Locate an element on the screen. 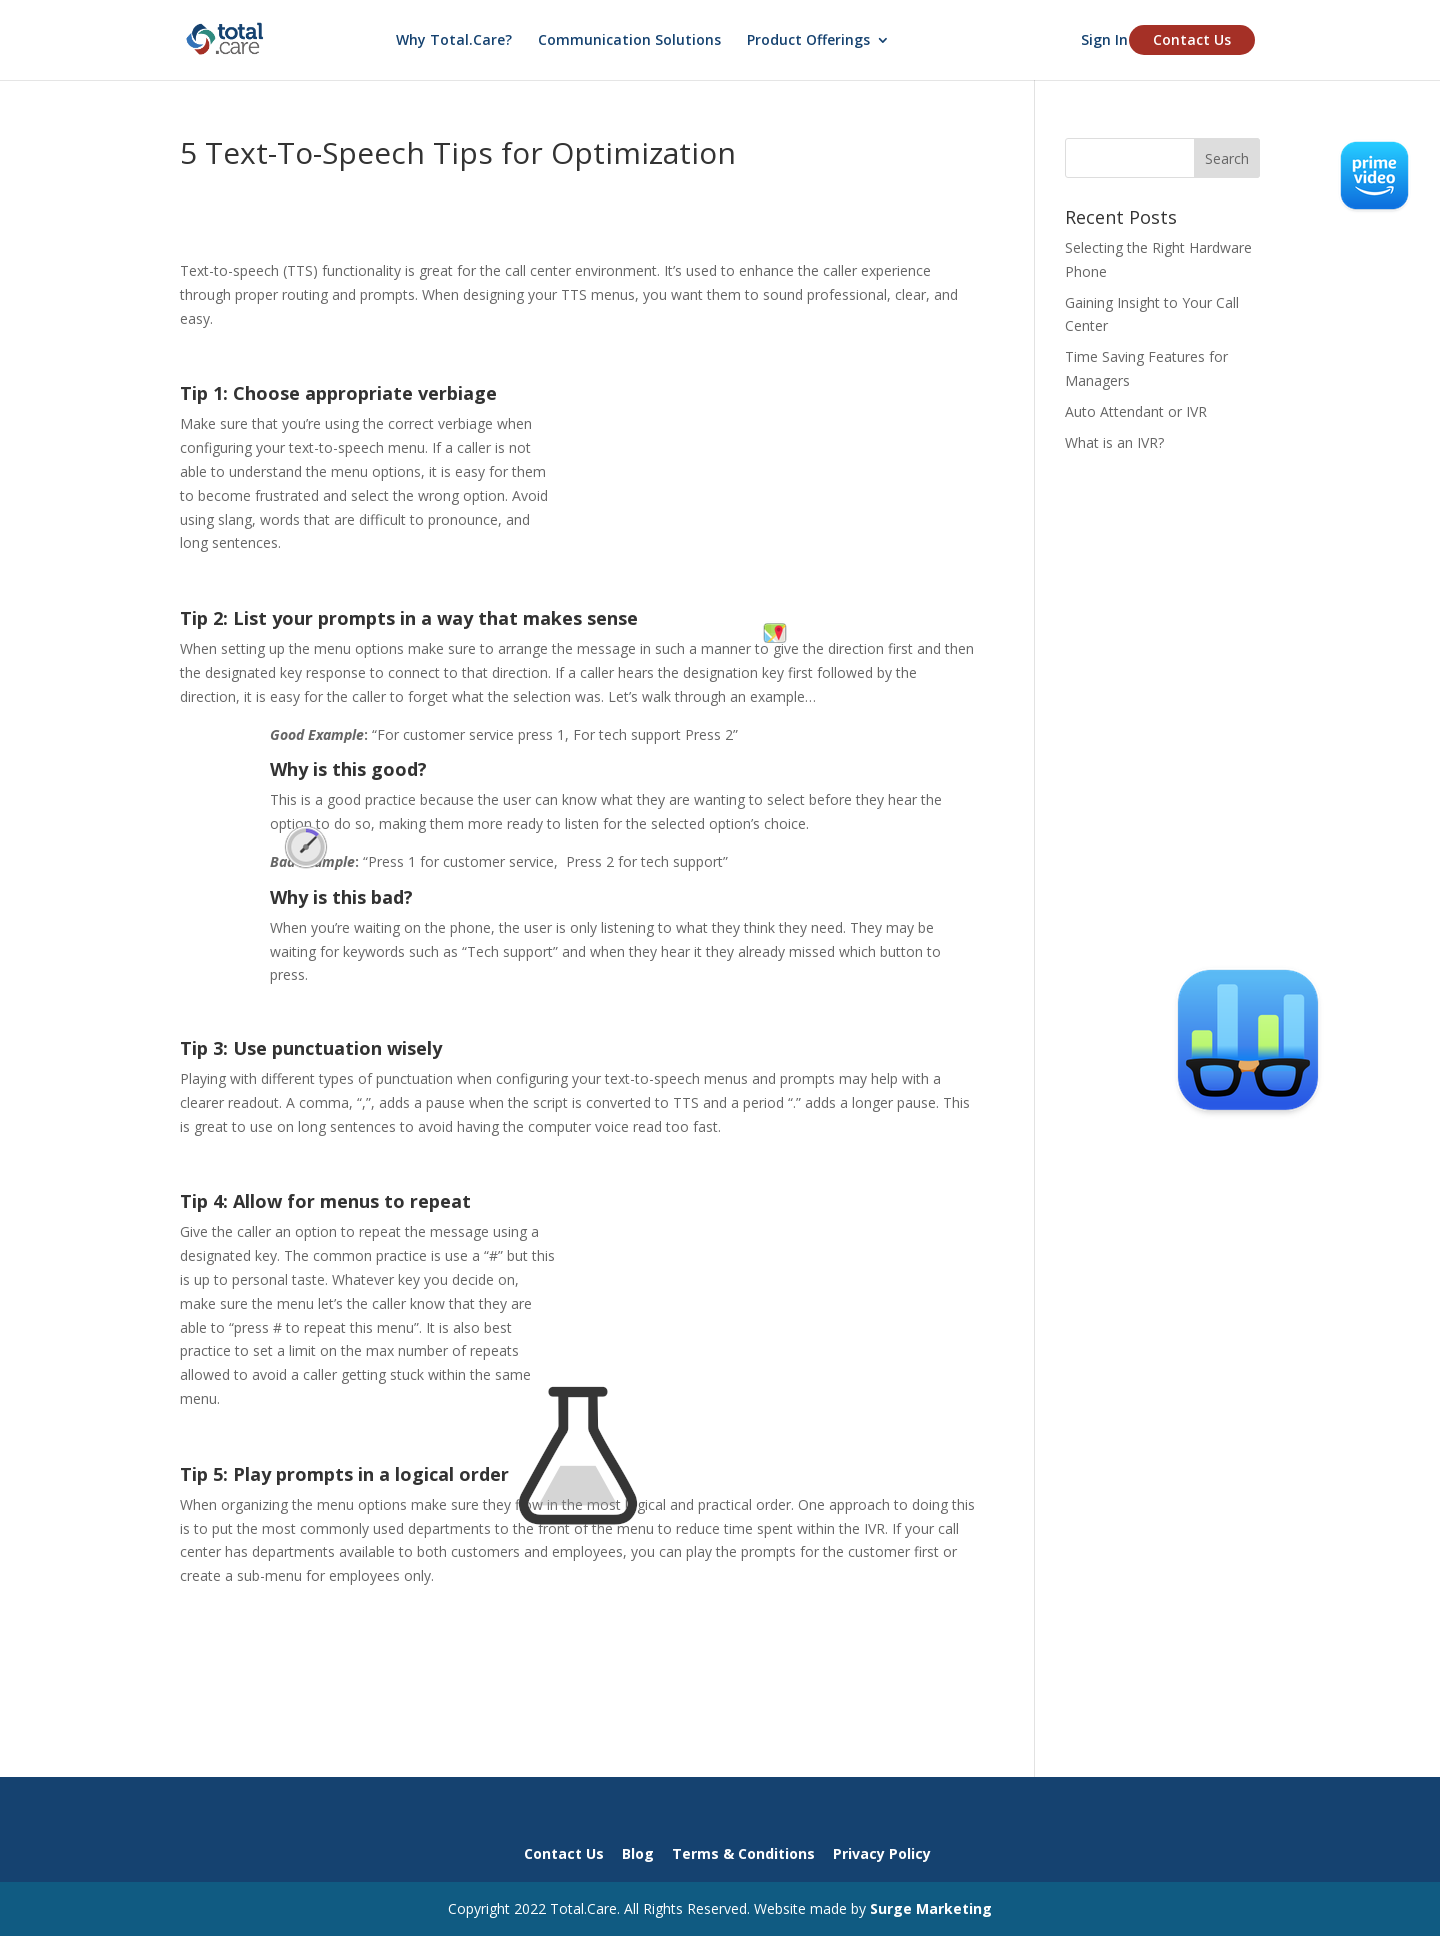 This screenshot has height=1936, width=1440. open the maps application is located at coordinates (775, 633).